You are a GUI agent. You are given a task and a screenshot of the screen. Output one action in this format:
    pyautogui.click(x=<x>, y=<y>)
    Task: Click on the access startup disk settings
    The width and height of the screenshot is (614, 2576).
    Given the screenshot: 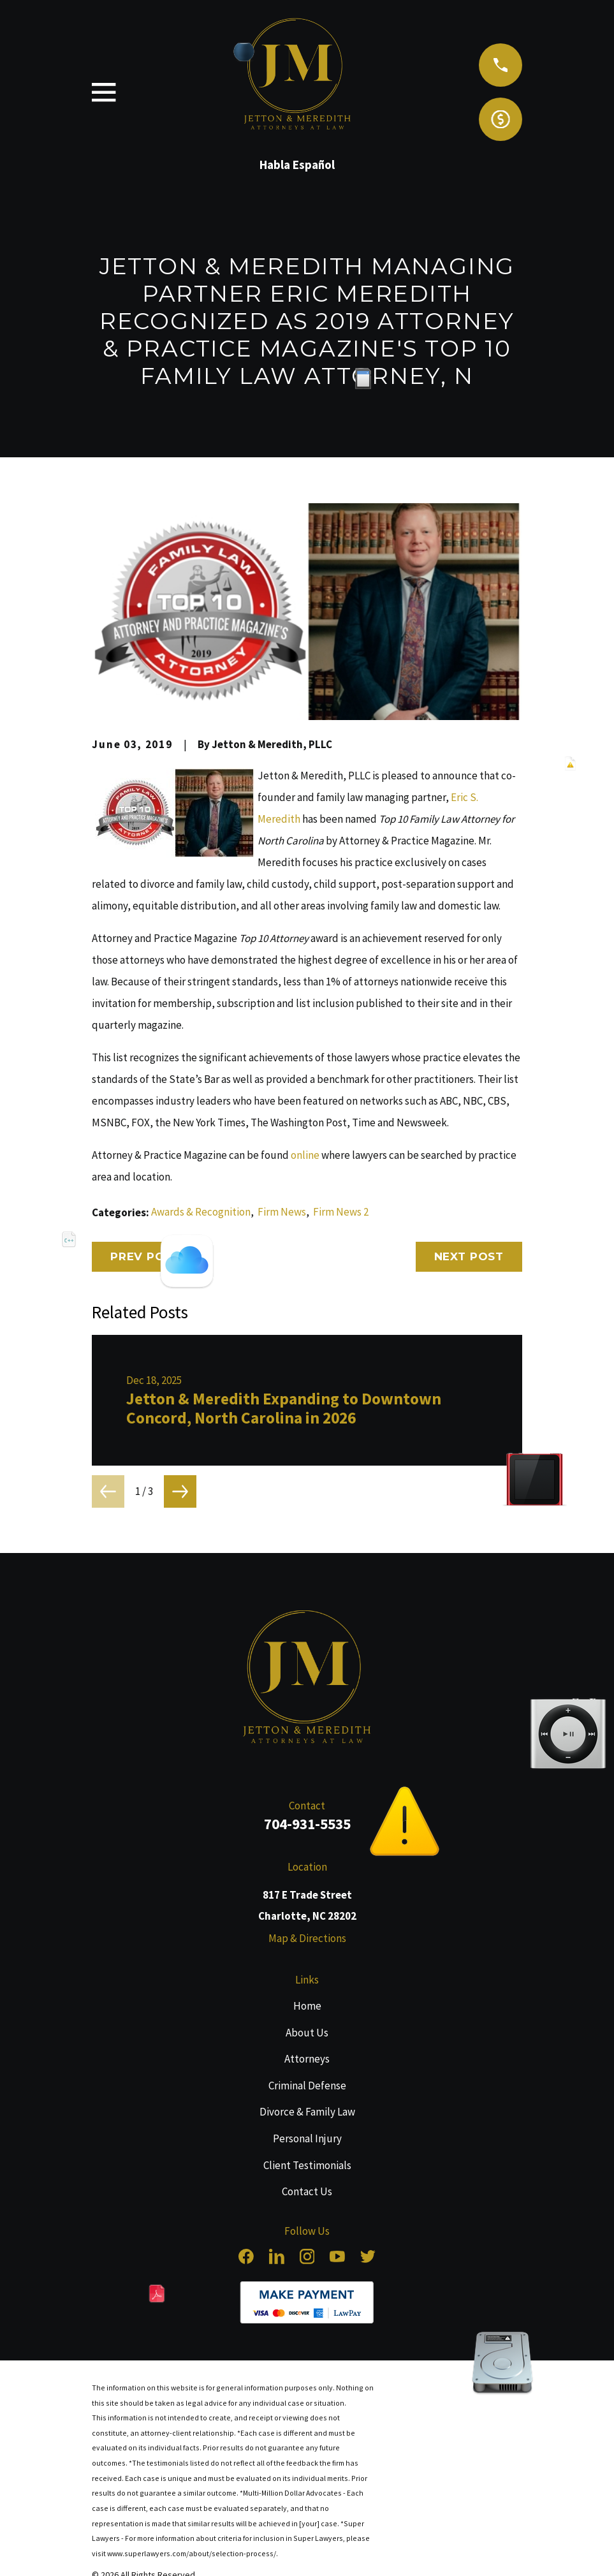 What is the action you would take?
    pyautogui.click(x=502, y=2364)
    